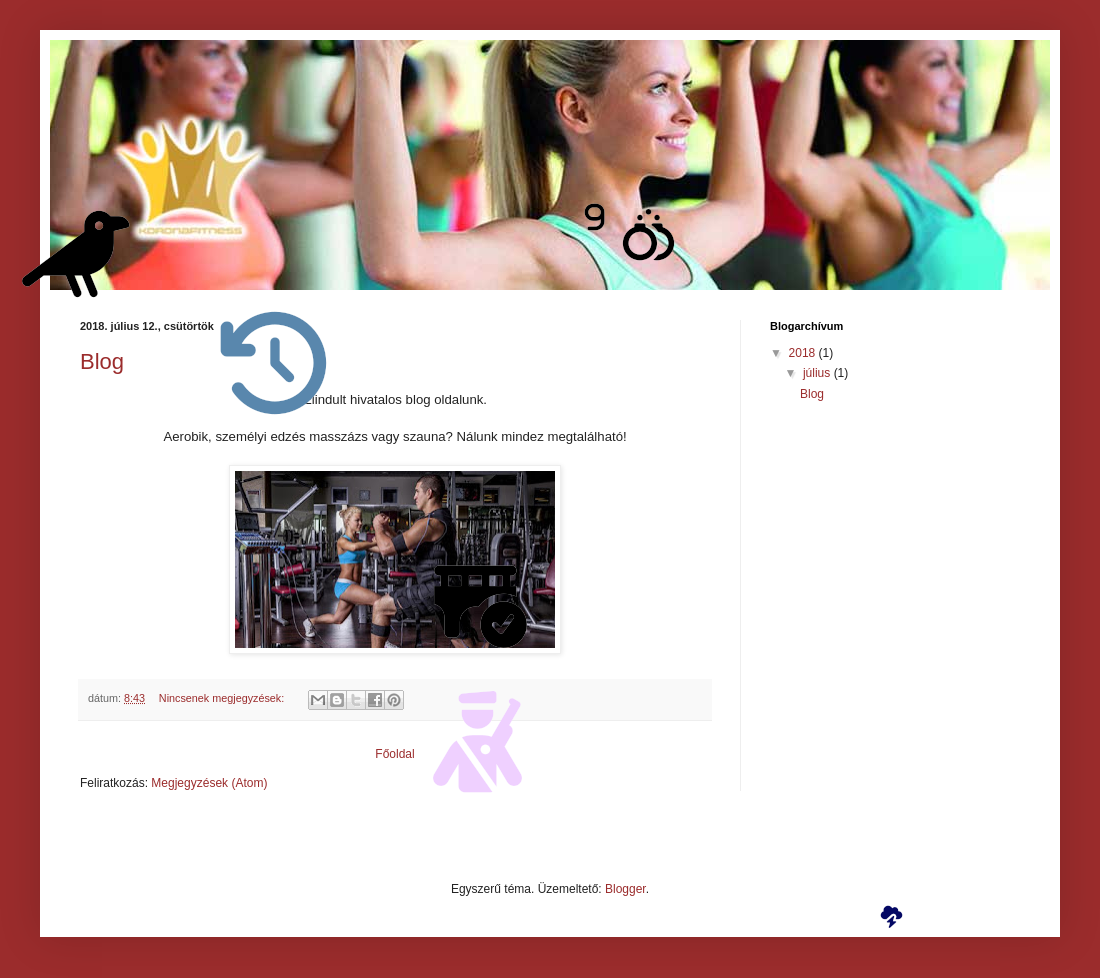 The width and height of the screenshot is (1100, 978). Describe the element at coordinates (477, 741) in the screenshot. I see `indicates military or armed forces personnel` at that location.